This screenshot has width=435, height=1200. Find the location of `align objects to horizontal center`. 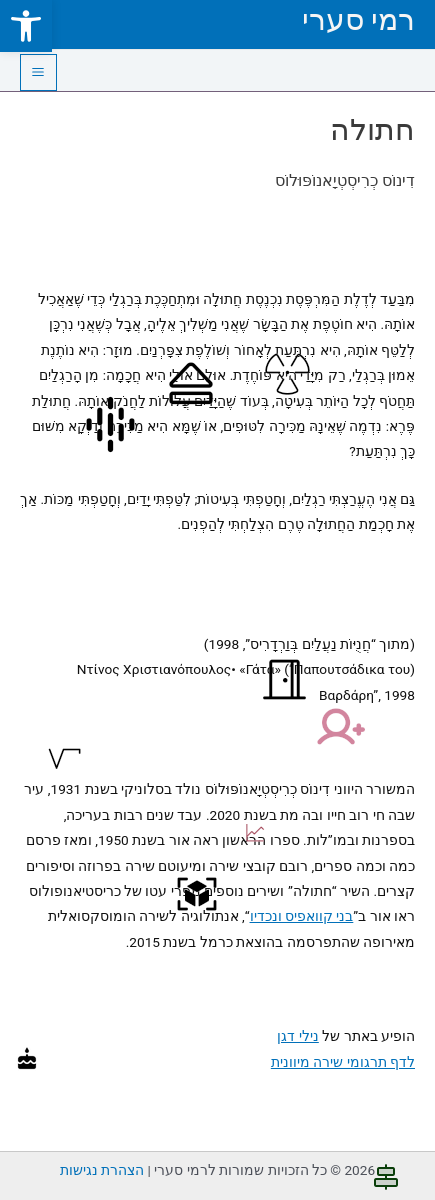

align objects to horizontal center is located at coordinates (386, 1177).